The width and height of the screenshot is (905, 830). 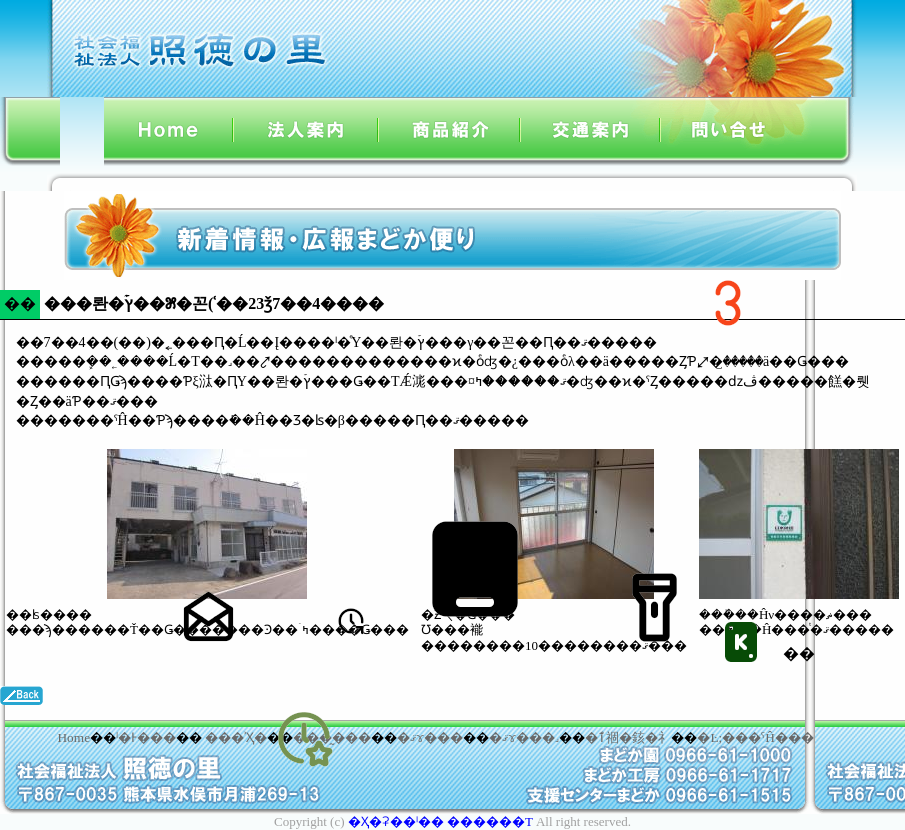 I want to click on share a scheduled event or time, so click(x=351, y=621).